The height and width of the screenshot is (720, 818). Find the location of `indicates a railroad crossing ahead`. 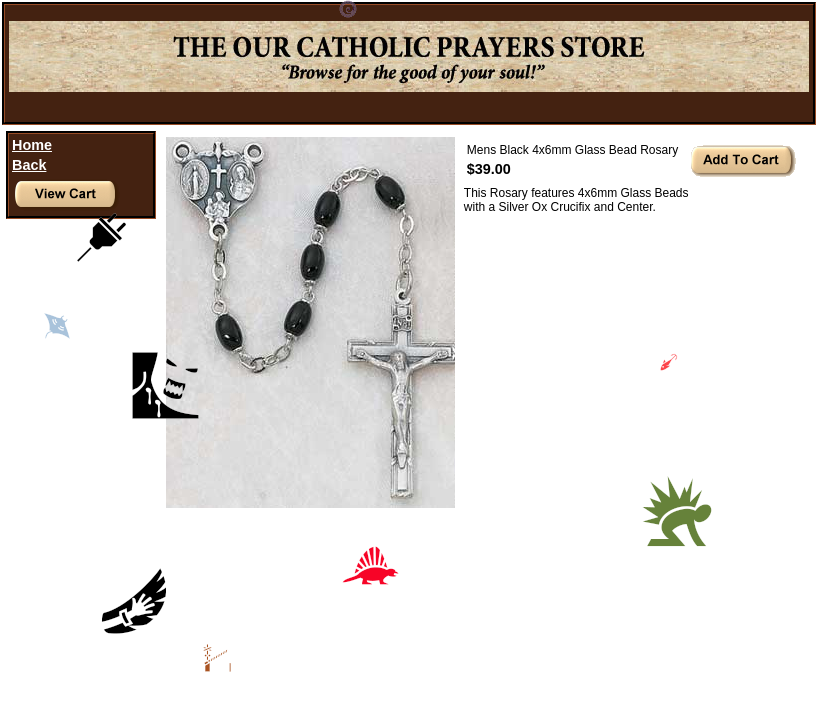

indicates a railroad crossing ahead is located at coordinates (217, 658).